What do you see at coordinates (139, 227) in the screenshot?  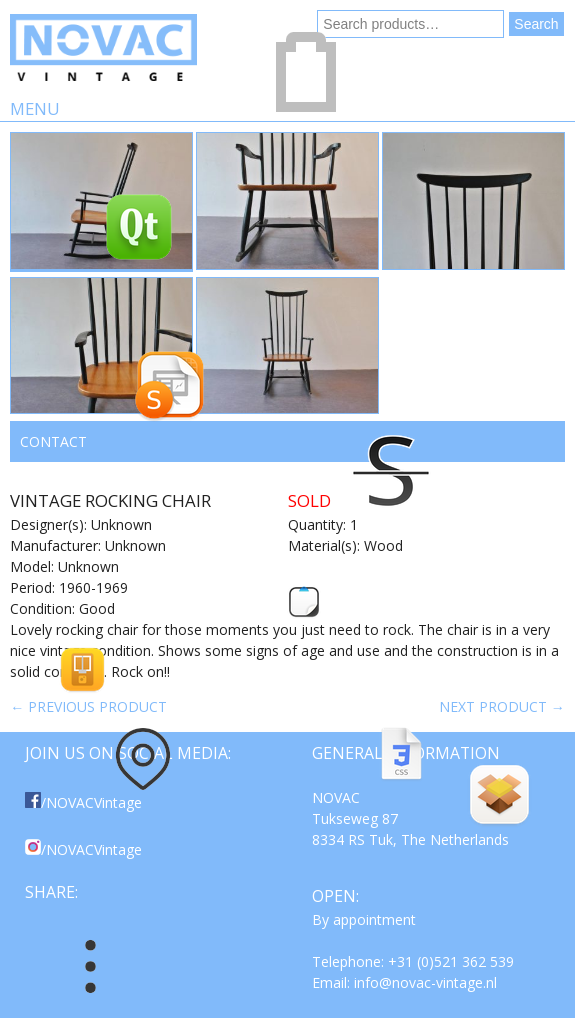 I see `open Qt application framework` at bounding box center [139, 227].